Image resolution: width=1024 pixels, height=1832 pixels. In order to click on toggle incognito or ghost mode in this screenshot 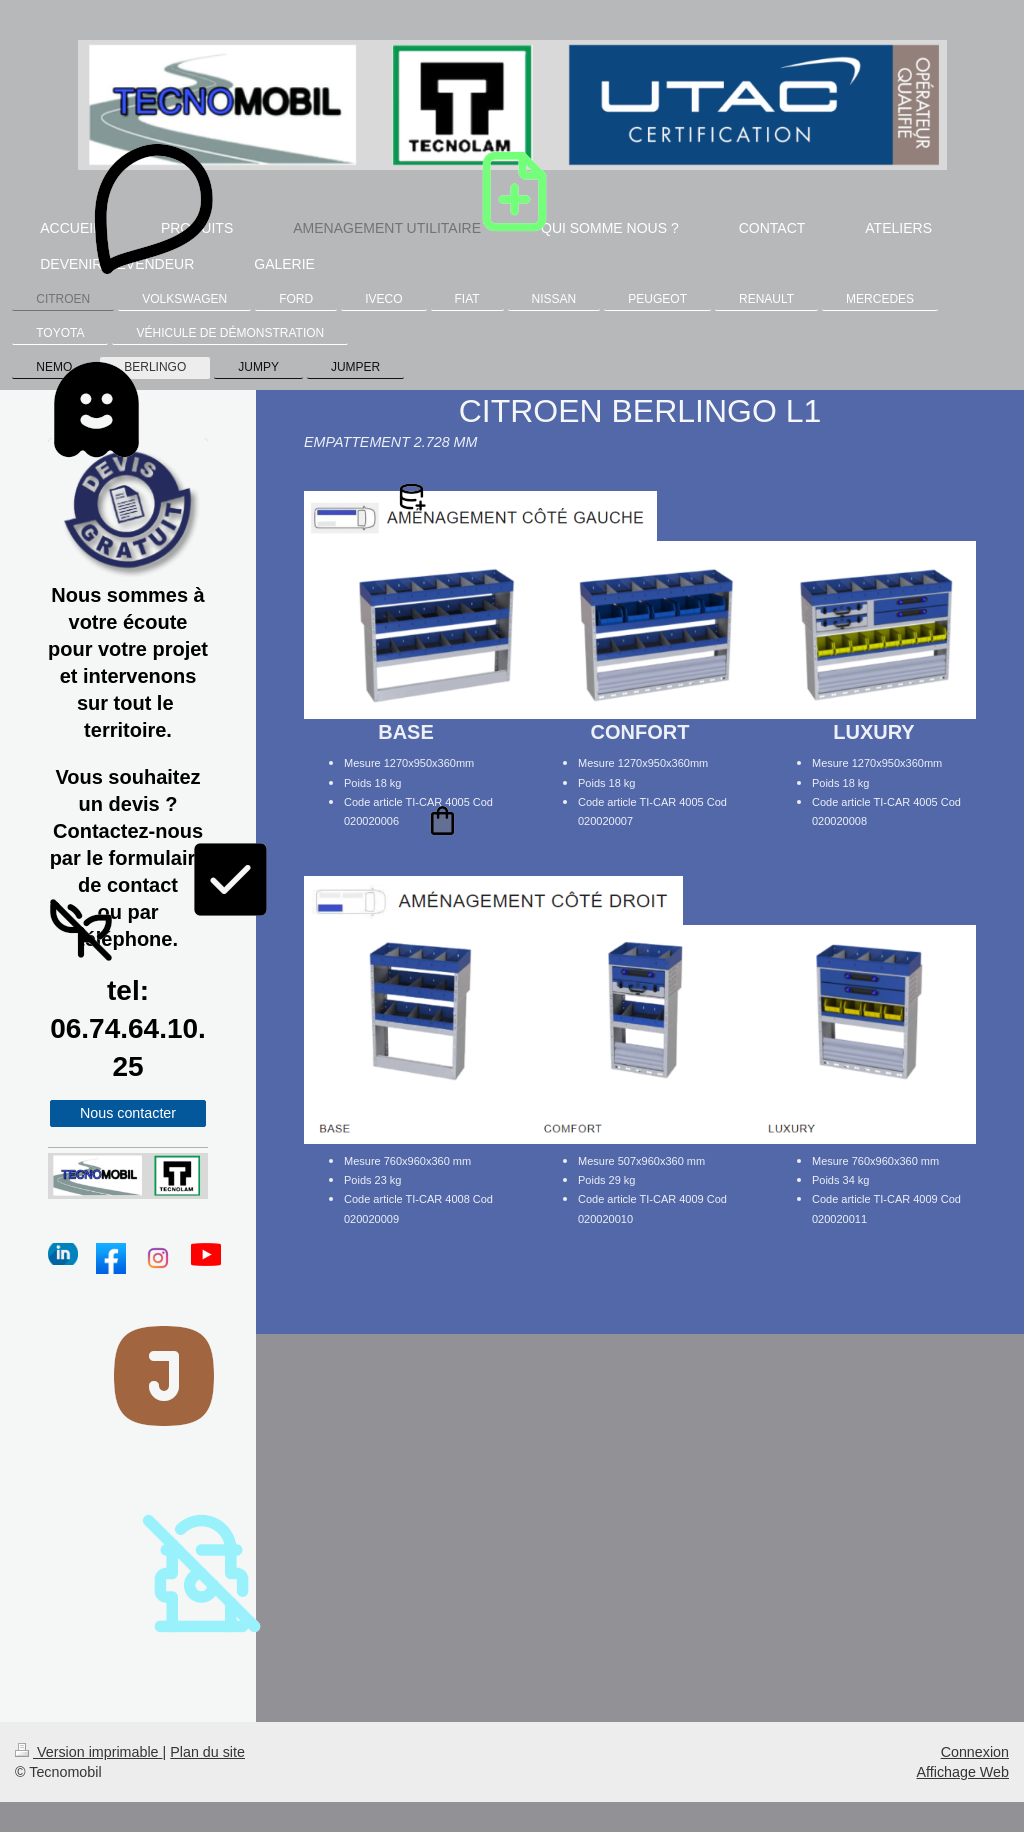, I will do `click(96, 409)`.